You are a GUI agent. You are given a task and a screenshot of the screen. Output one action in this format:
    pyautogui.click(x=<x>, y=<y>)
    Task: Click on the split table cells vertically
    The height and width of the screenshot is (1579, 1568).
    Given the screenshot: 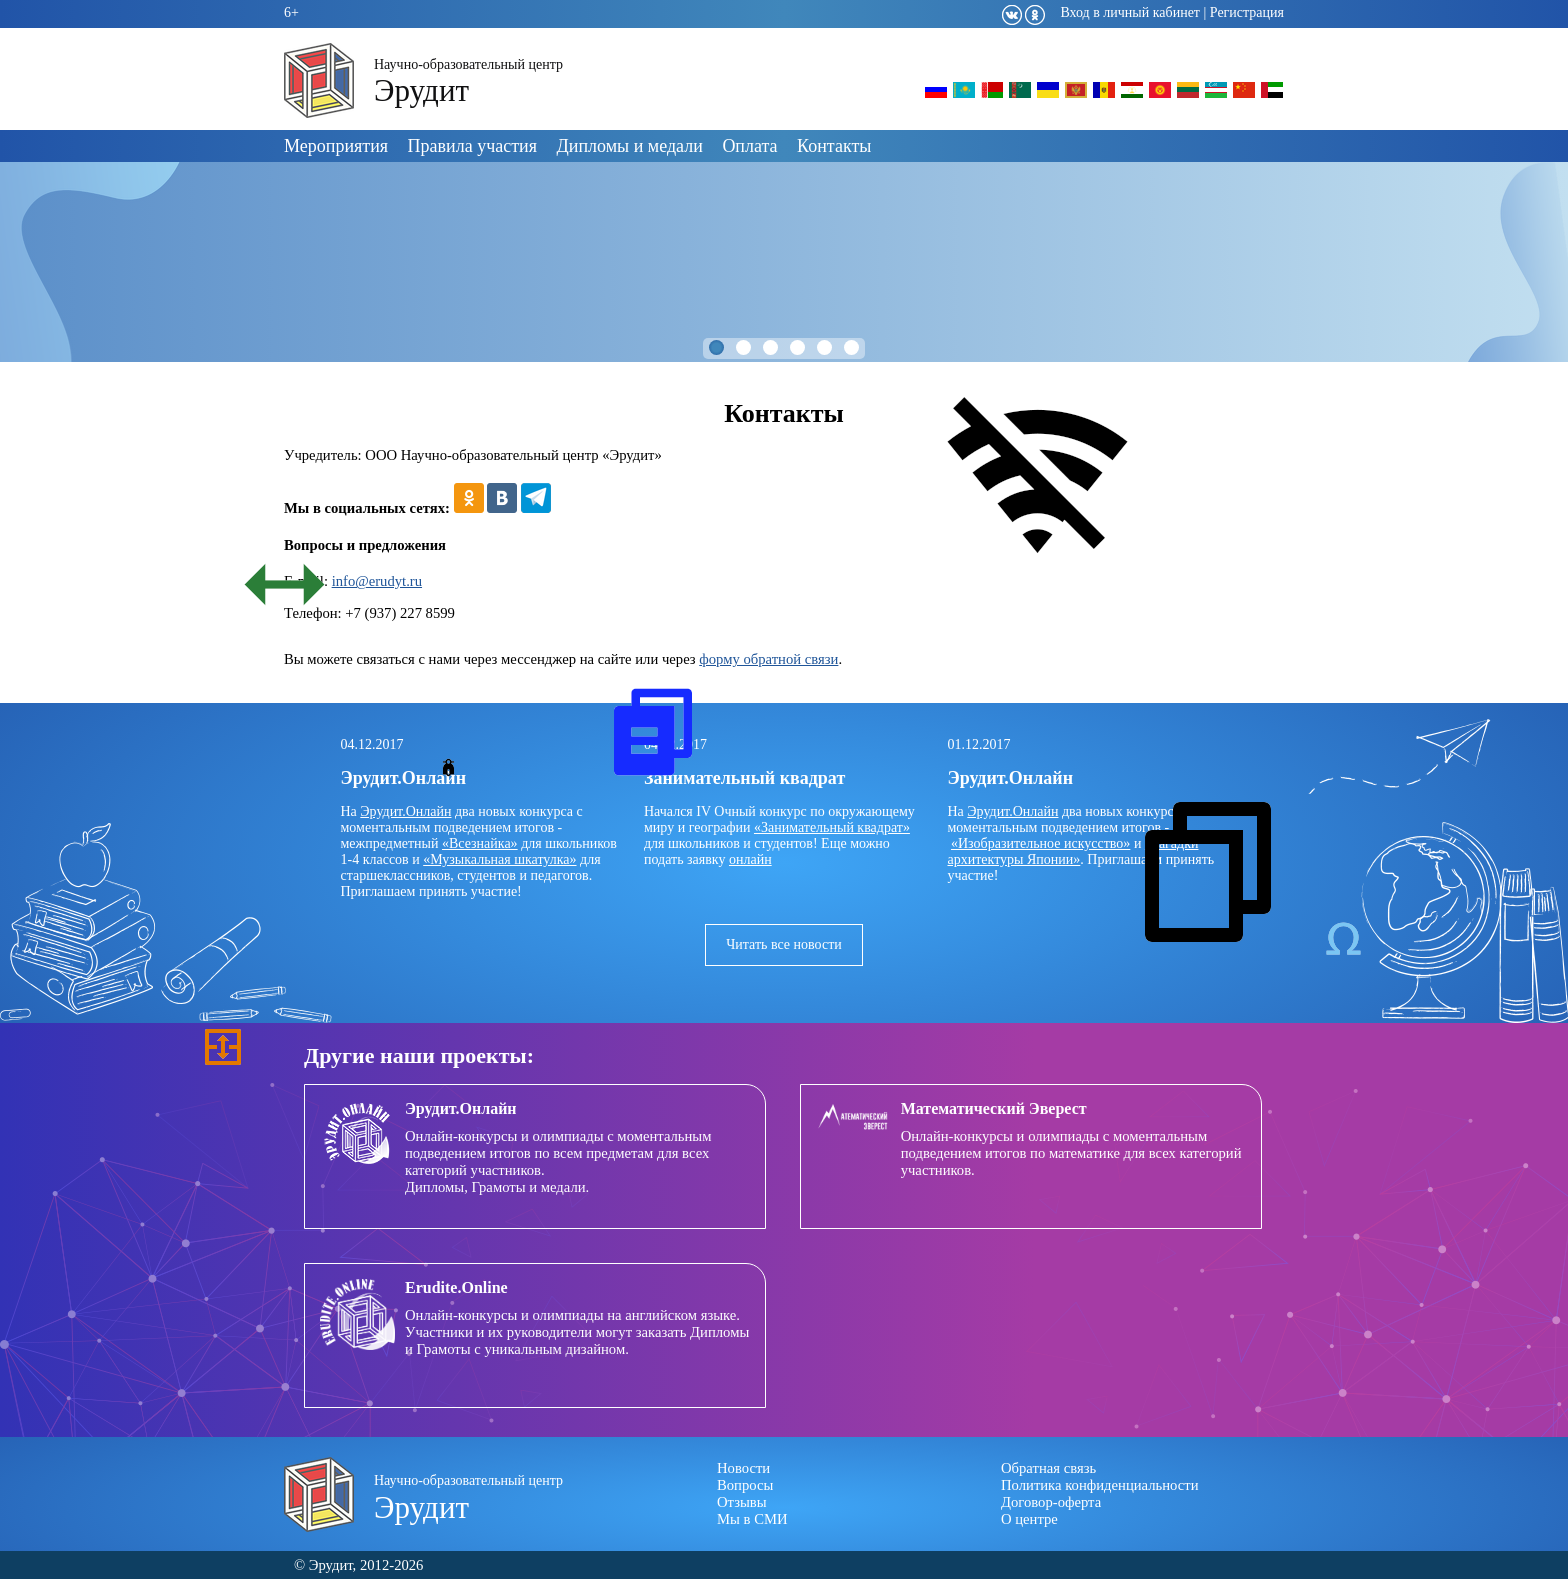 What is the action you would take?
    pyautogui.click(x=223, y=1047)
    